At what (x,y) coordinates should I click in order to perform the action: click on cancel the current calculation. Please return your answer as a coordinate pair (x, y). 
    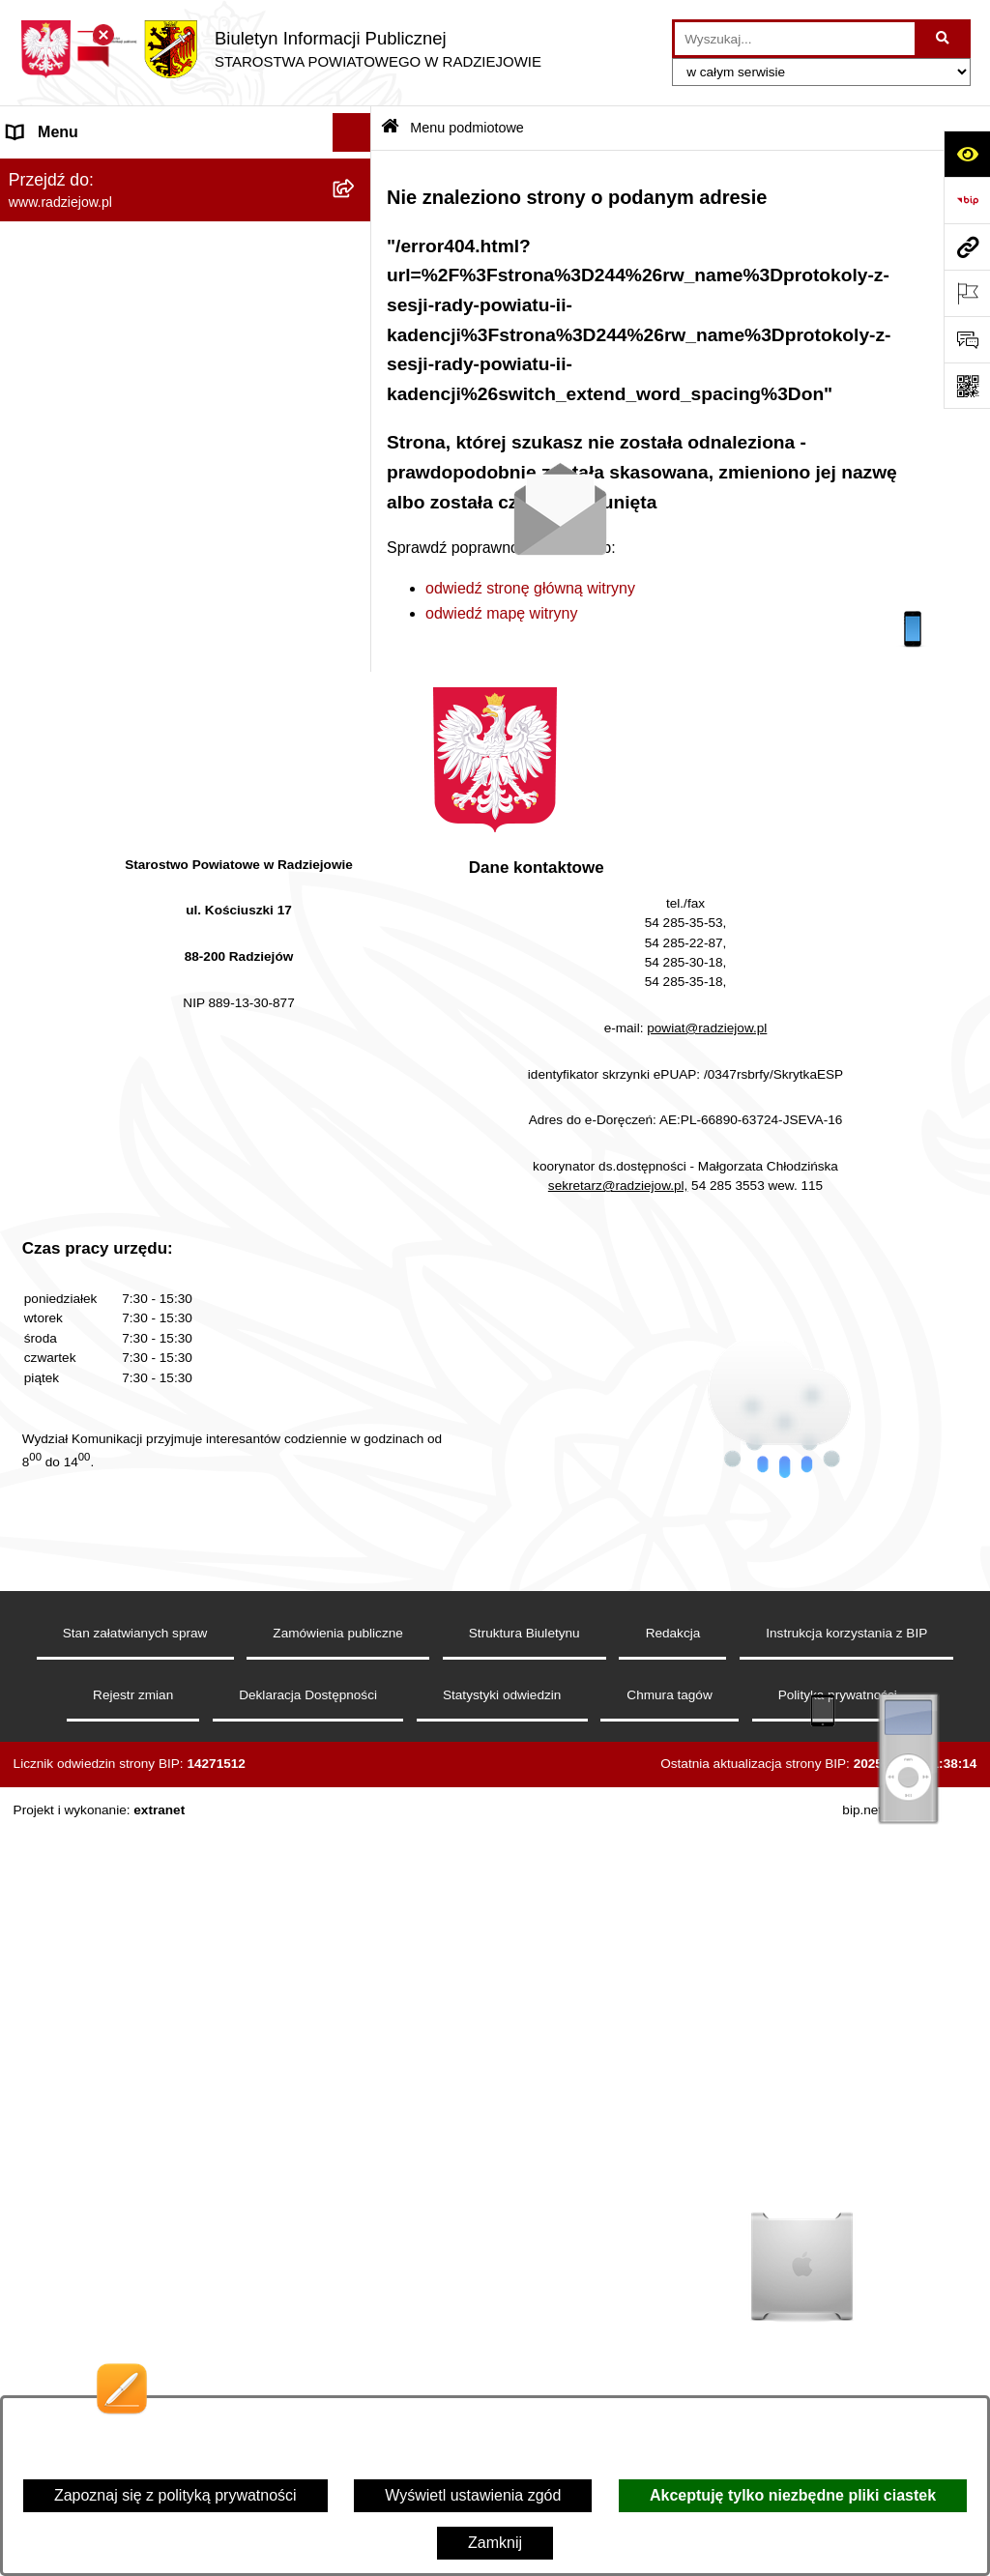
    Looking at the image, I should click on (103, 35).